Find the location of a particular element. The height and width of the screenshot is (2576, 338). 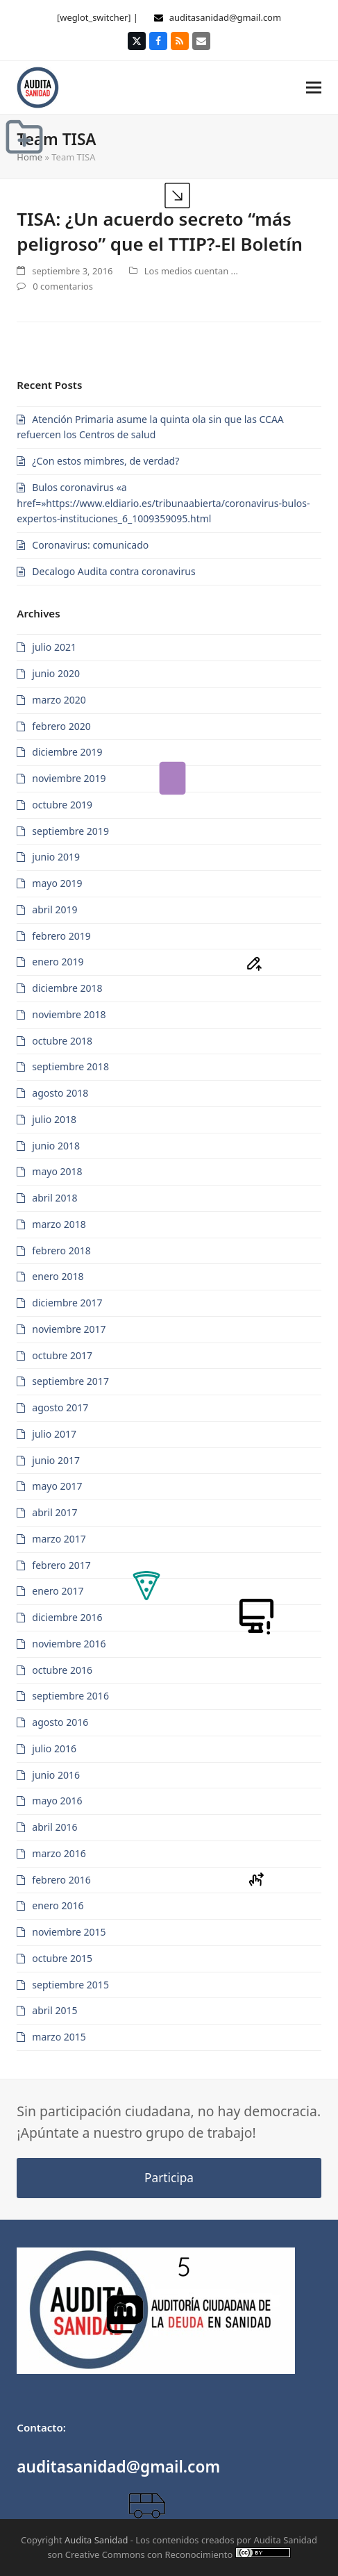

create a new folder is located at coordinates (24, 137).